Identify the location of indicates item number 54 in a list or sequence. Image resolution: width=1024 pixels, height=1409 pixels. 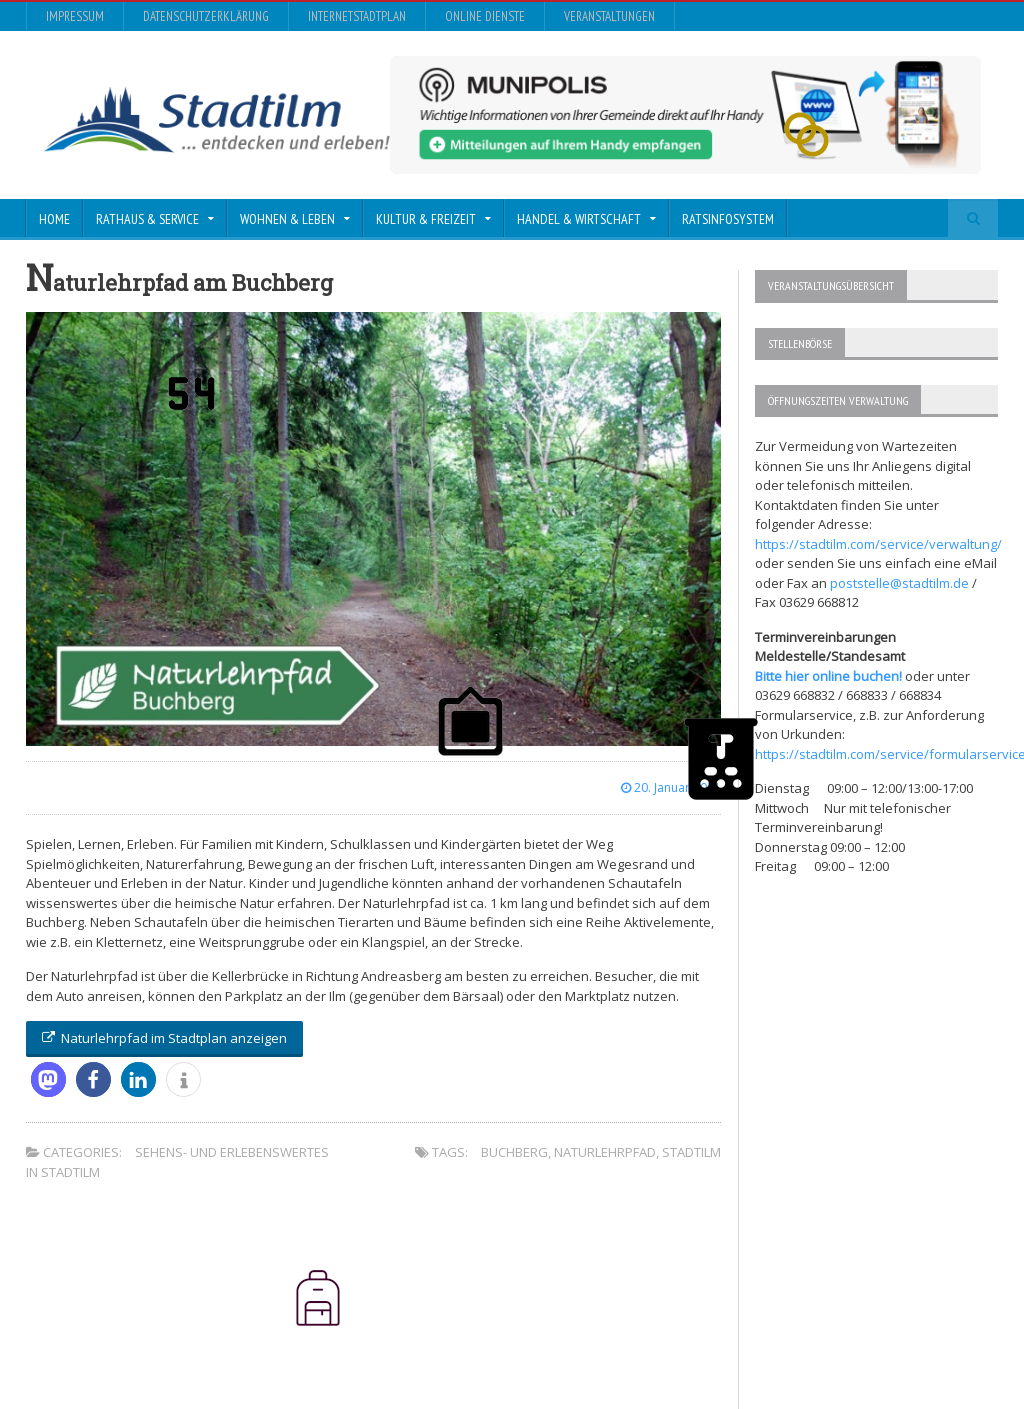
(191, 393).